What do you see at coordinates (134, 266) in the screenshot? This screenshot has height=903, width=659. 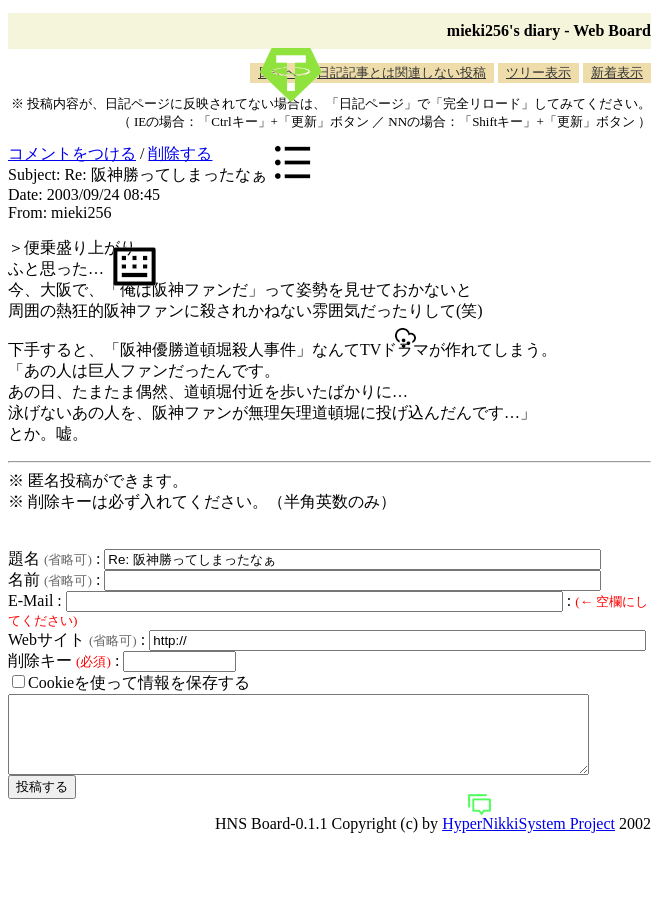 I see `open on-screen keyboard` at bounding box center [134, 266].